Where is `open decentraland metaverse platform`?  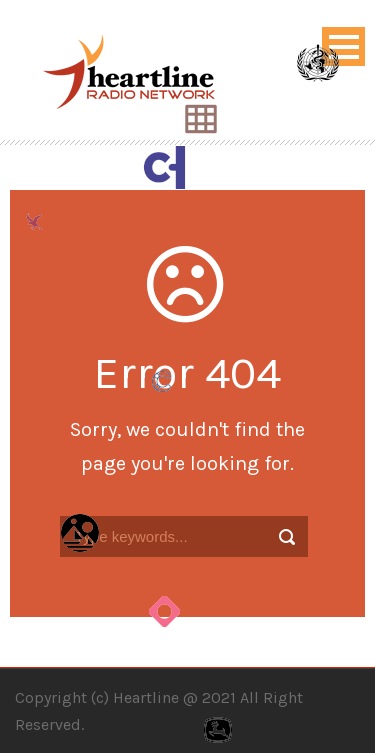 open decentraland metaverse platform is located at coordinates (80, 533).